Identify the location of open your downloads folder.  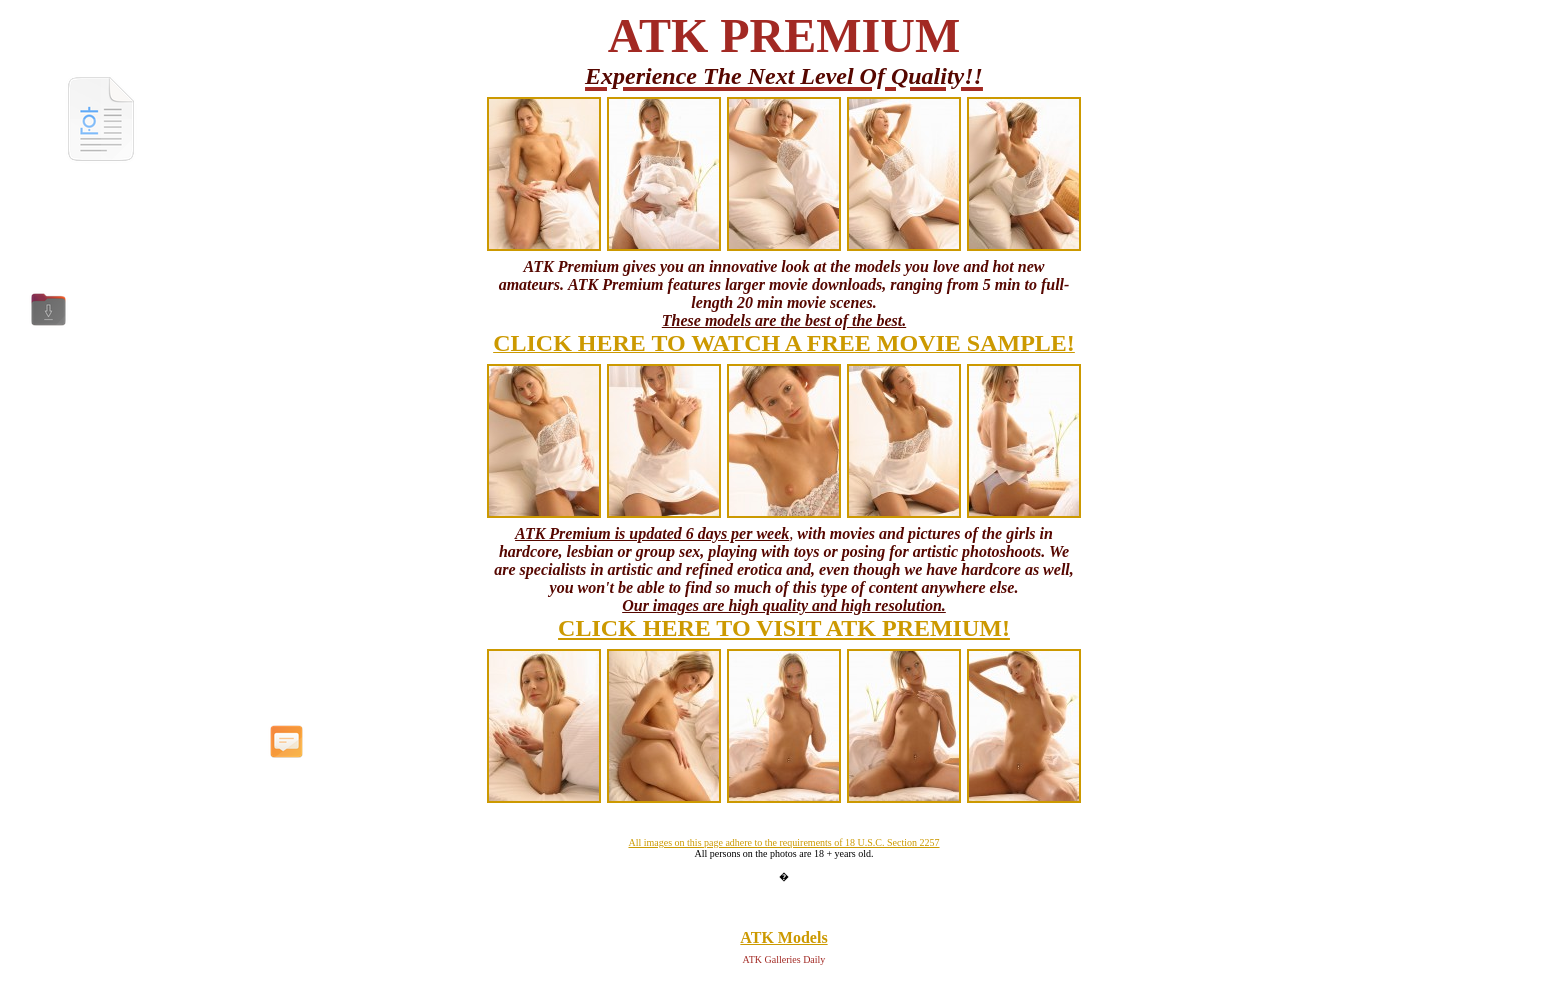
(48, 309).